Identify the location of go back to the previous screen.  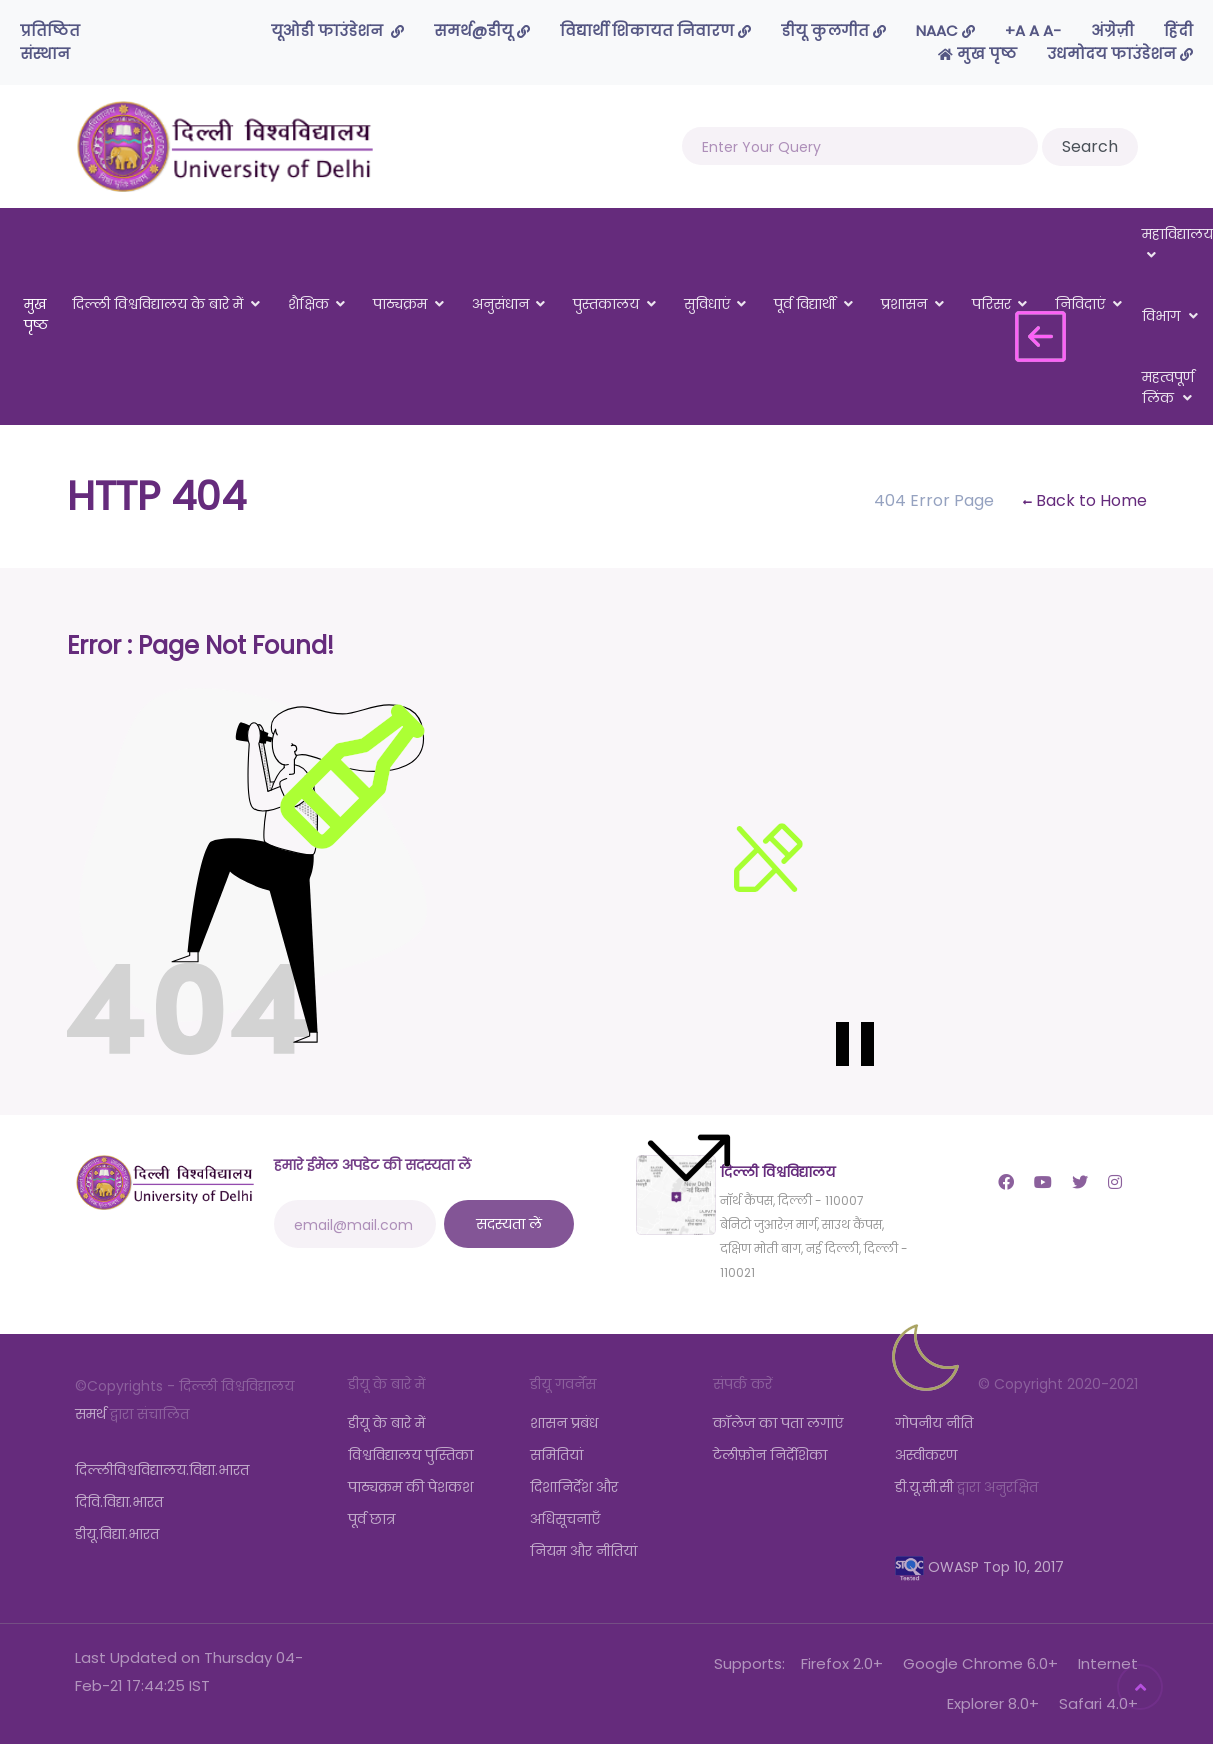
(1040, 336).